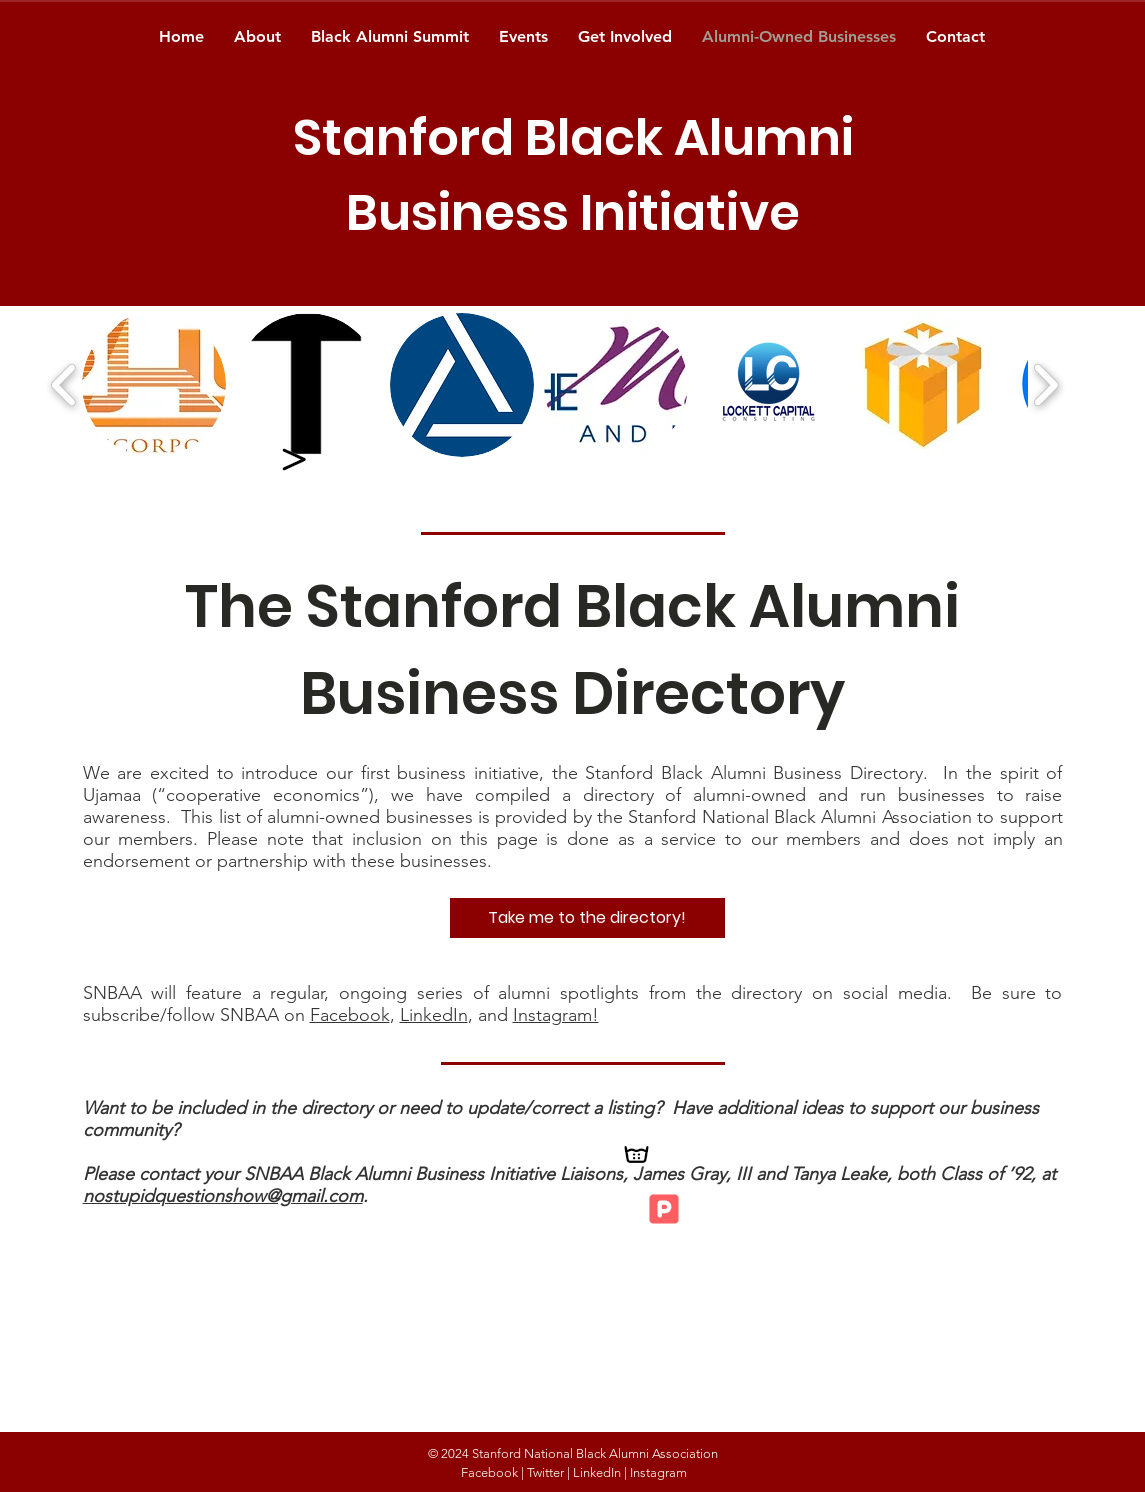 This screenshot has height=1492, width=1145. Describe the element at coordinates (636, 1154) in the screenshot. I see `wash at medium-high temperature setting` at that location.